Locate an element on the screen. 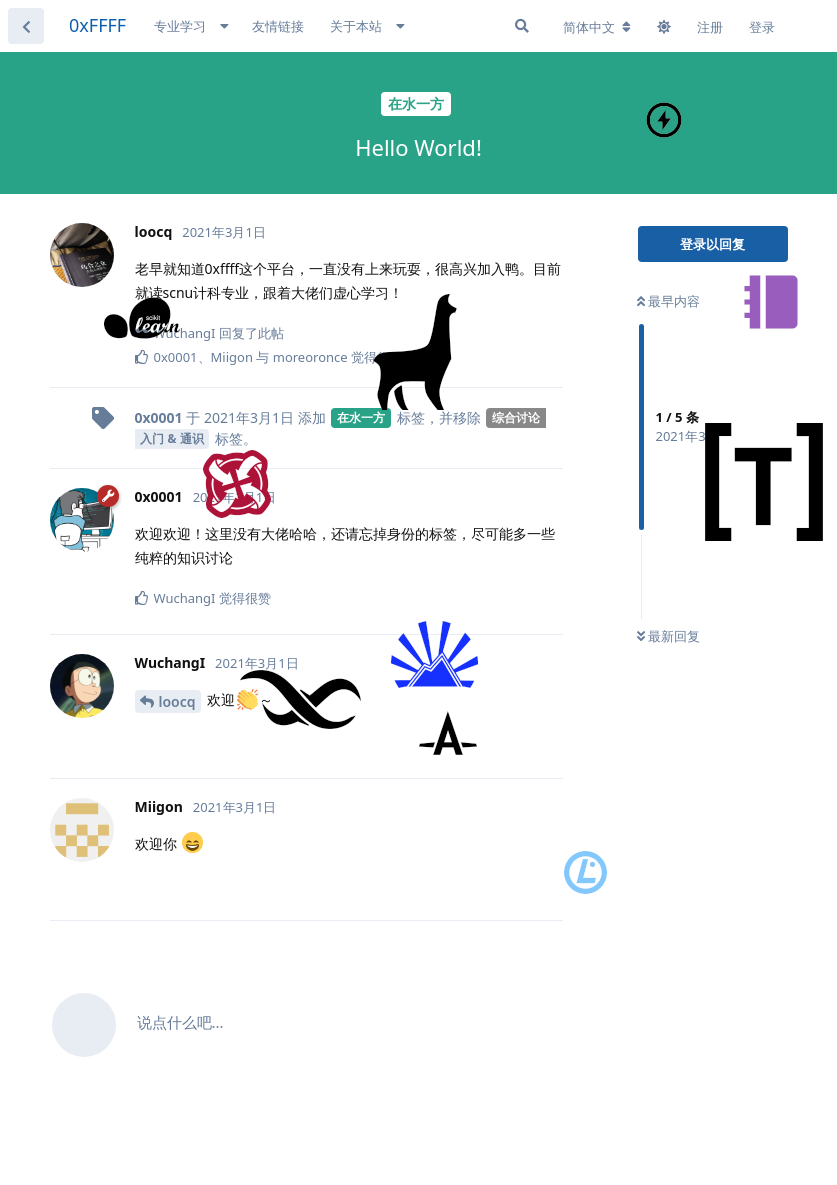 The width and height of the screenshot is (837, 1185). view booklet or documentation is located at coordinates (771, 302).